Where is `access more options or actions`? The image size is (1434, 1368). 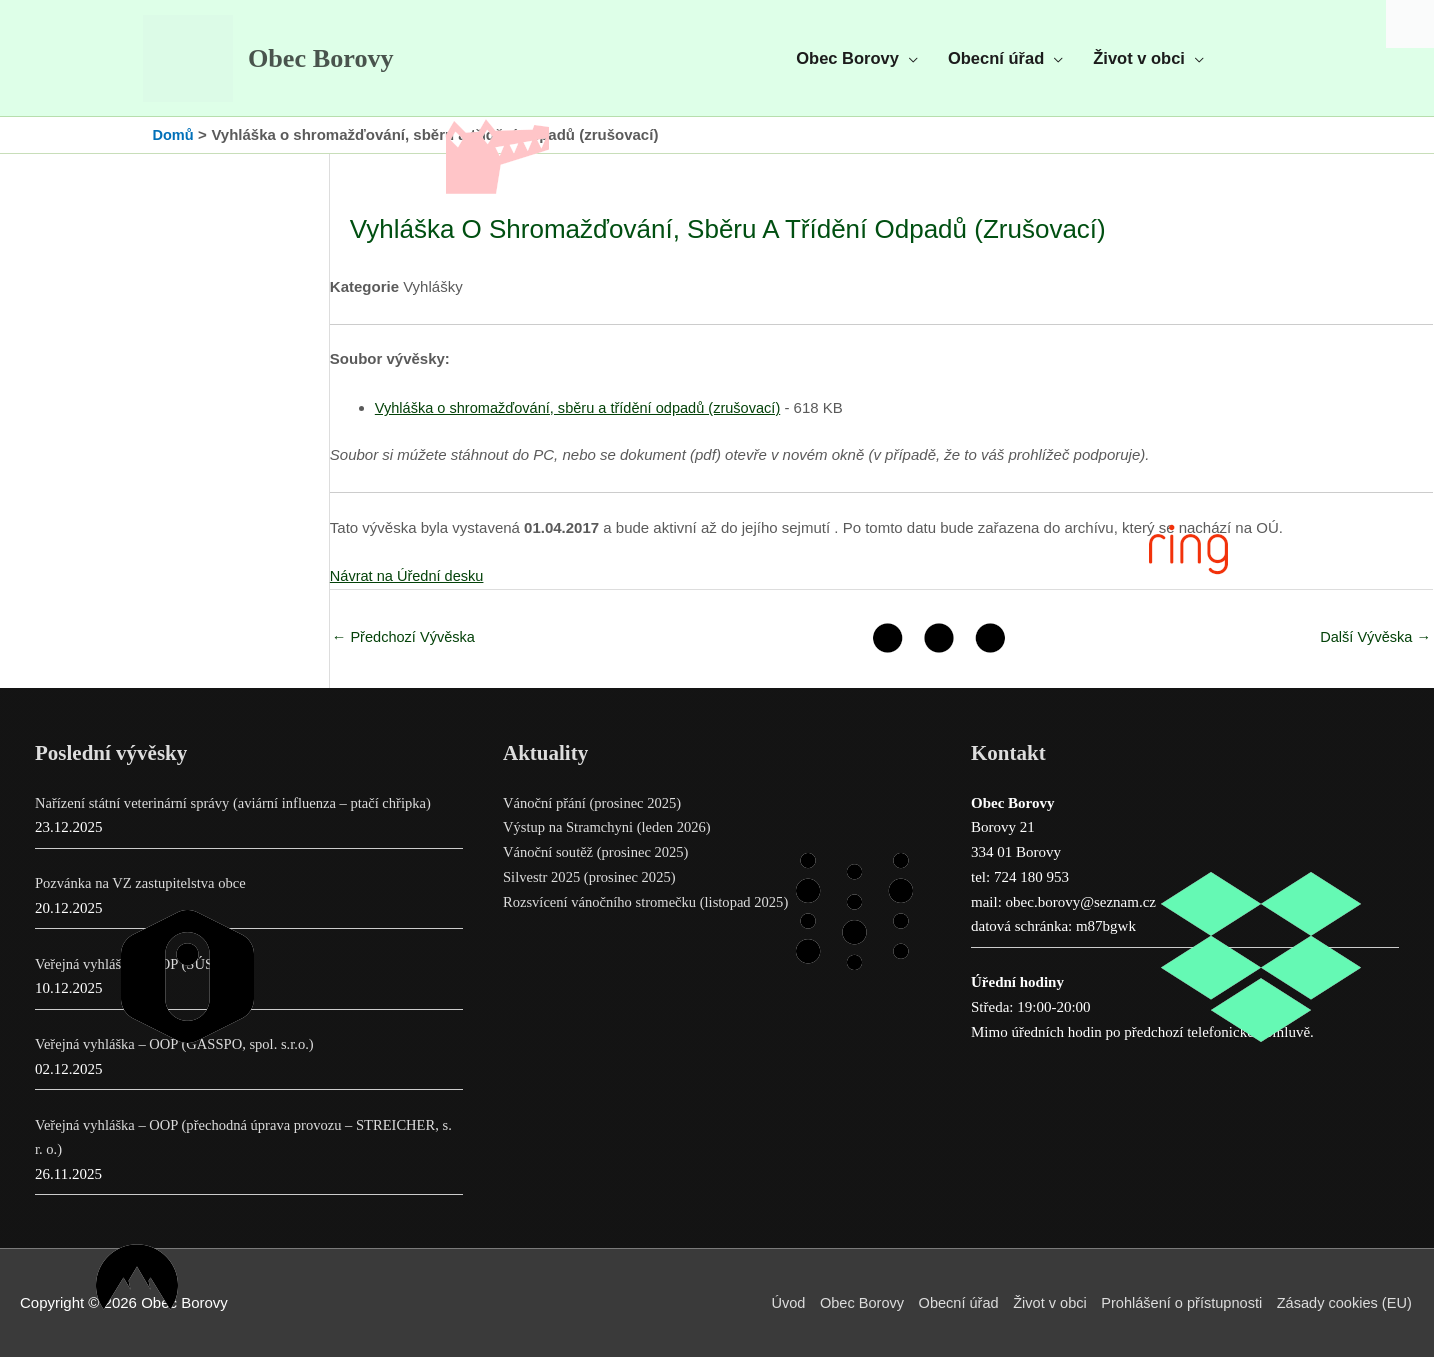 access more options or actions is located at coordinates (939, 638).